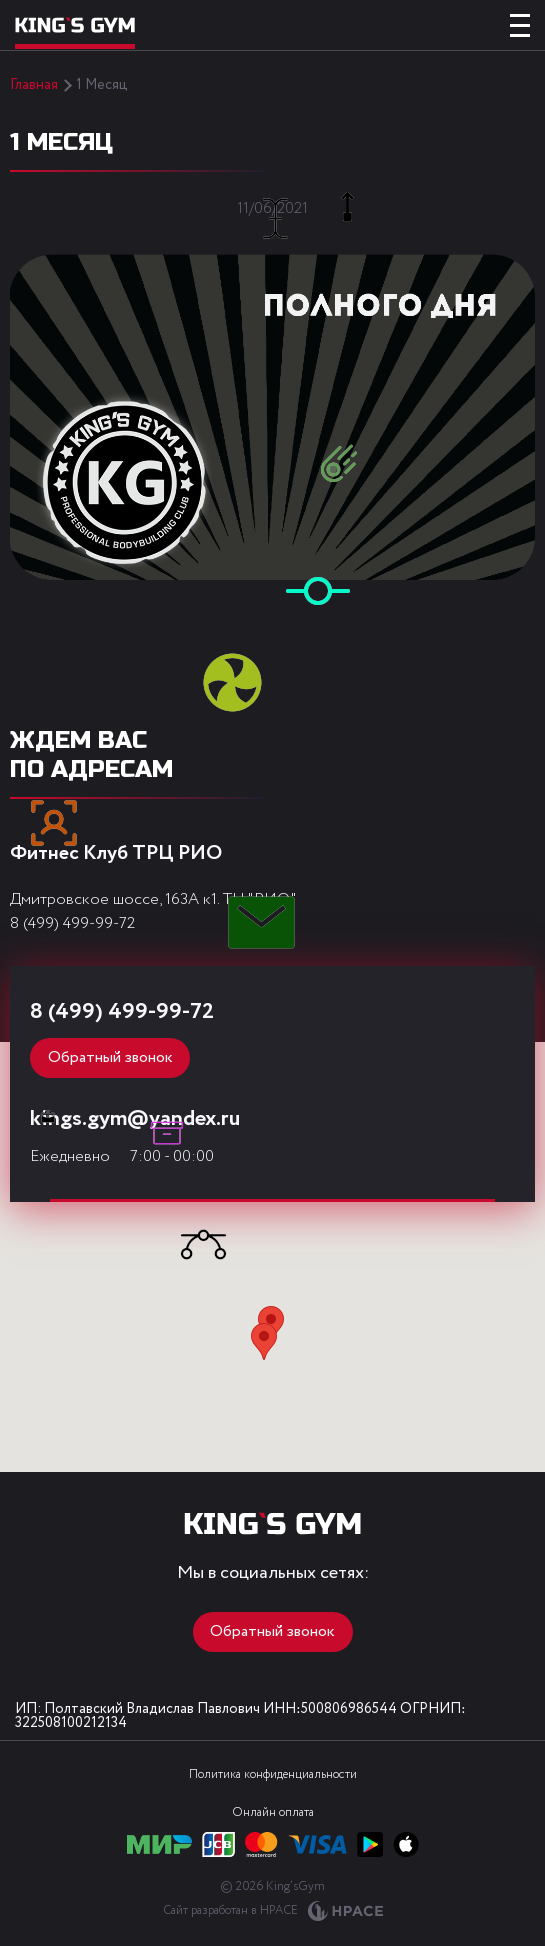 This screenshot has width=545, height=1946. Describe the element at coordinates (261, 922) in the screenshot. I see `open your email inbox` at that location.